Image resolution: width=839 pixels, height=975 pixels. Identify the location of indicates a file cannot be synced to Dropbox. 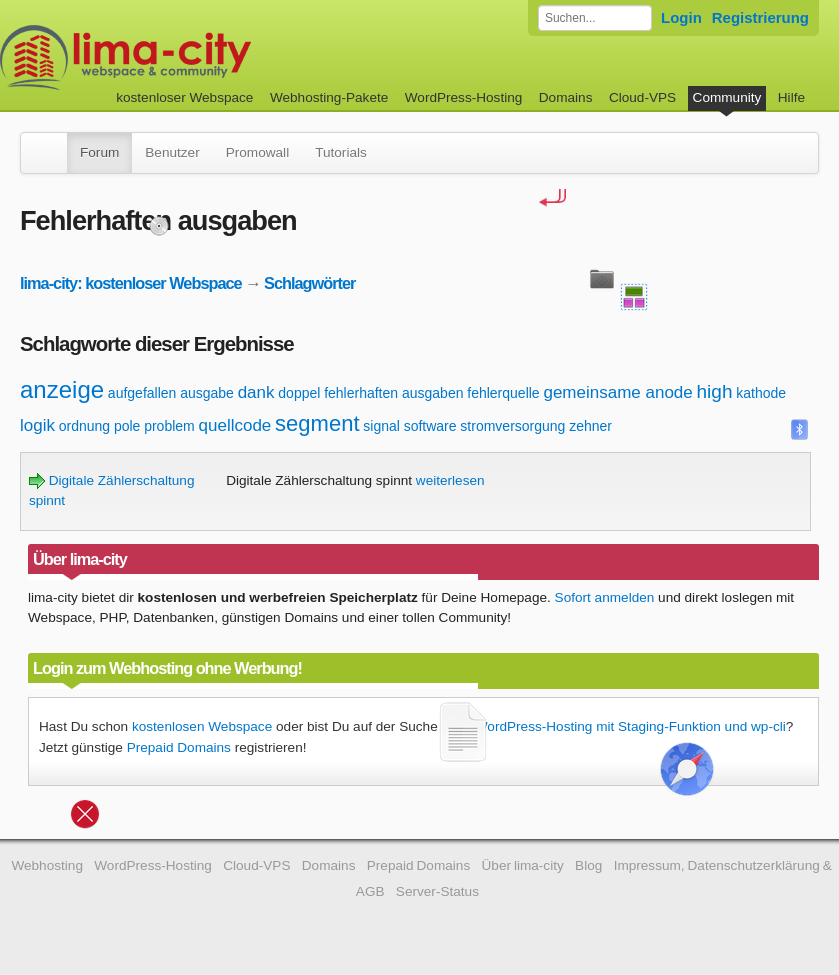
(85, 814).